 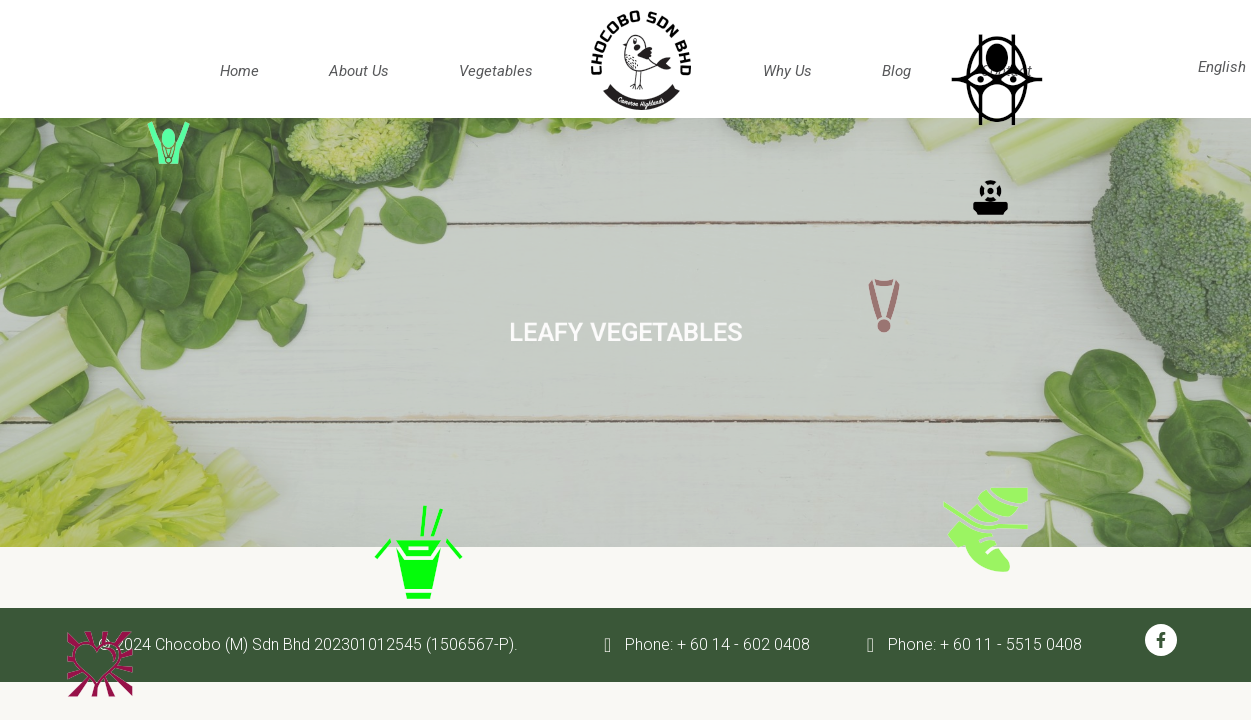 What do you see at coordinates (884, 305) in the screenshot?
I see `view achievements or awards` at bounding box center [884, 305].